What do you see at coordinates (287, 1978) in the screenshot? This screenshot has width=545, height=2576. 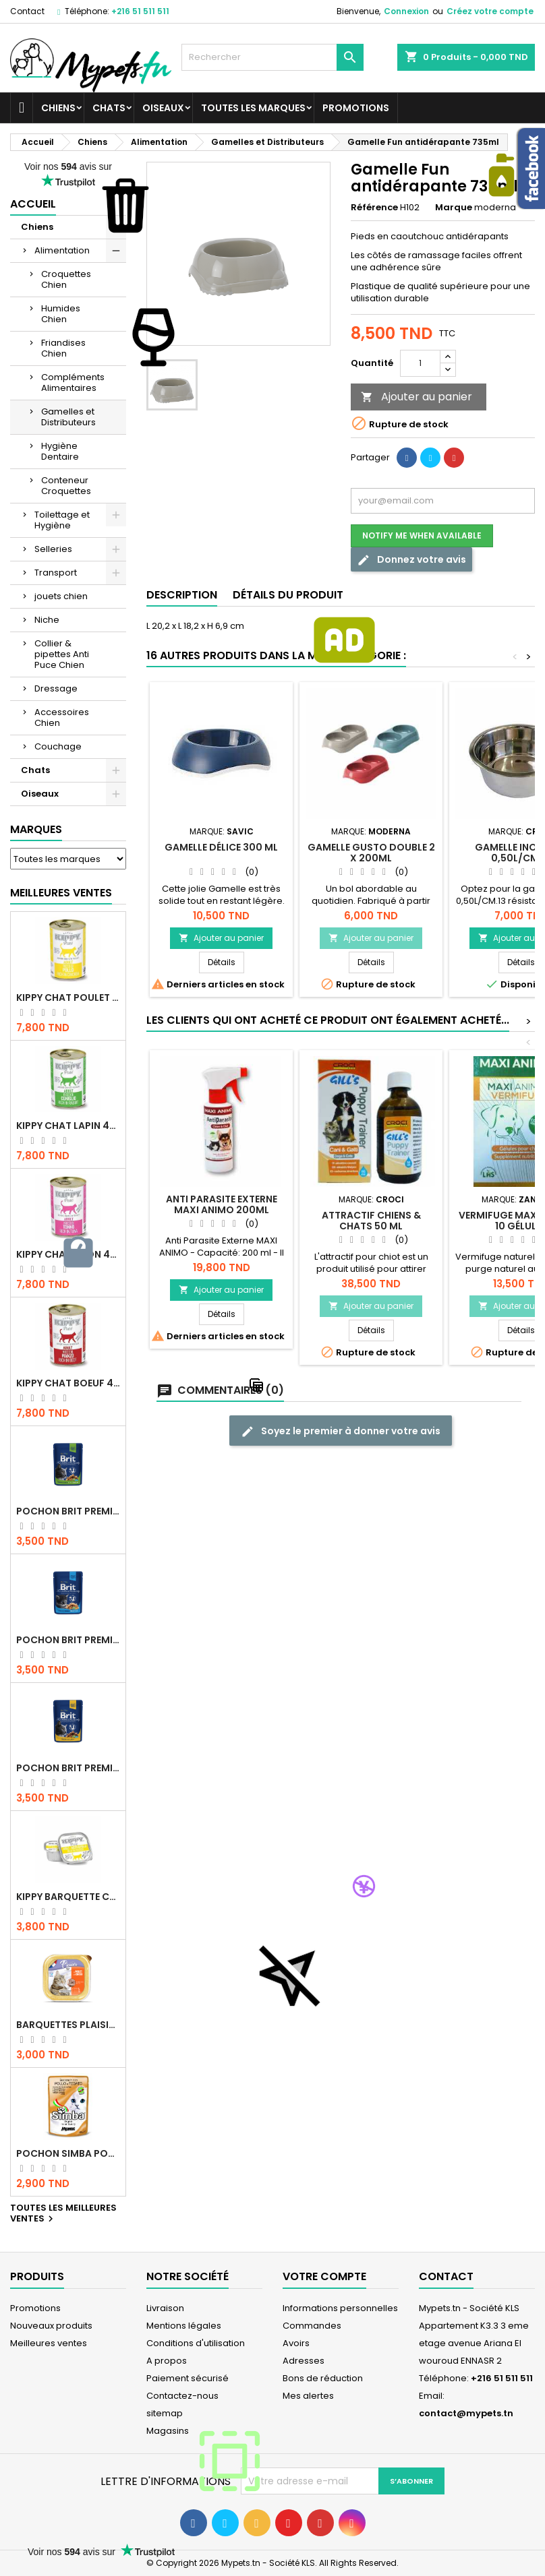 I see `location sharing is disabled` at bounding box center [287, 1978].